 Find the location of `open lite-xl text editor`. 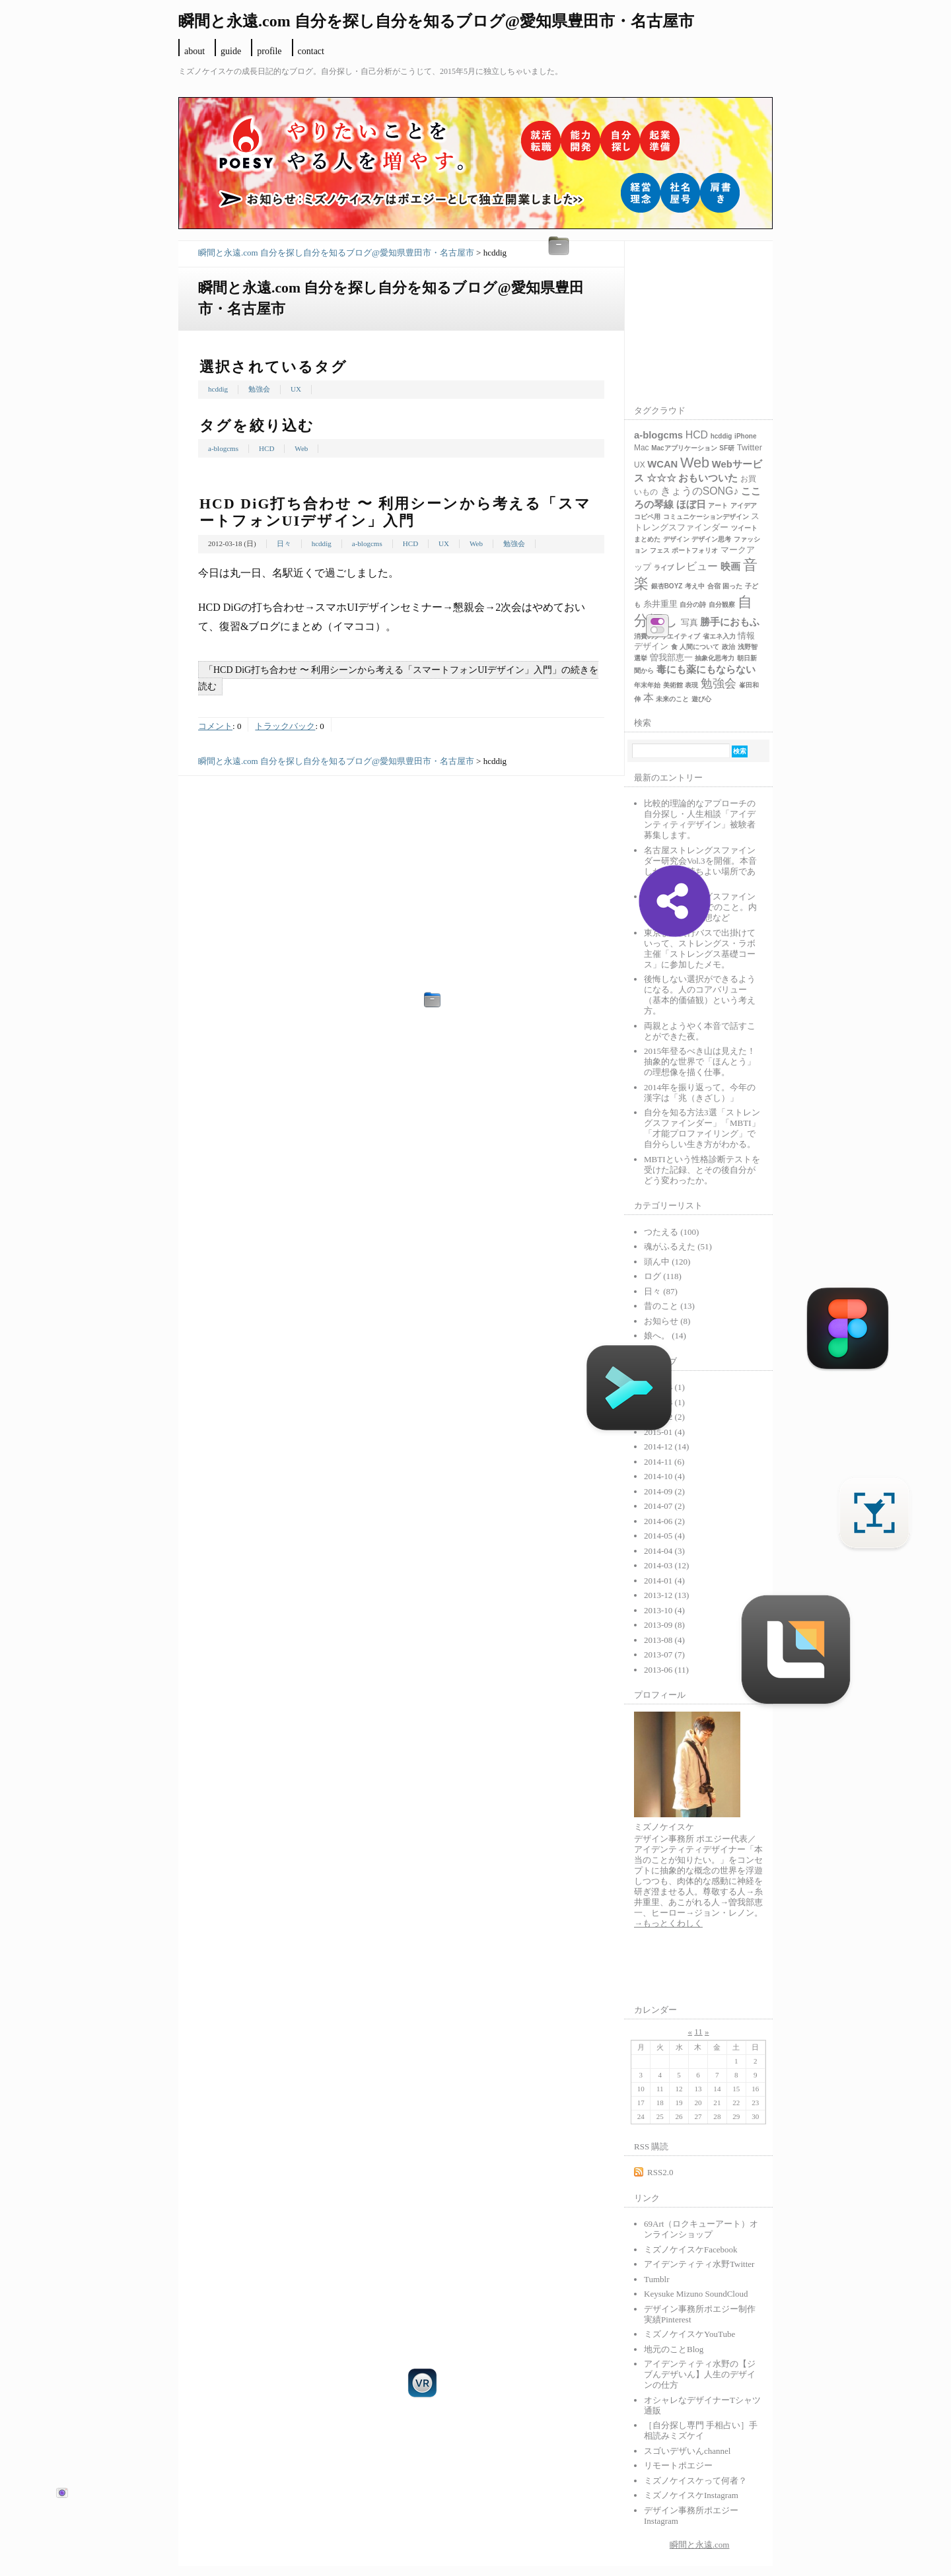

open lite-xl text editor is located at coordinates (796, 1650).